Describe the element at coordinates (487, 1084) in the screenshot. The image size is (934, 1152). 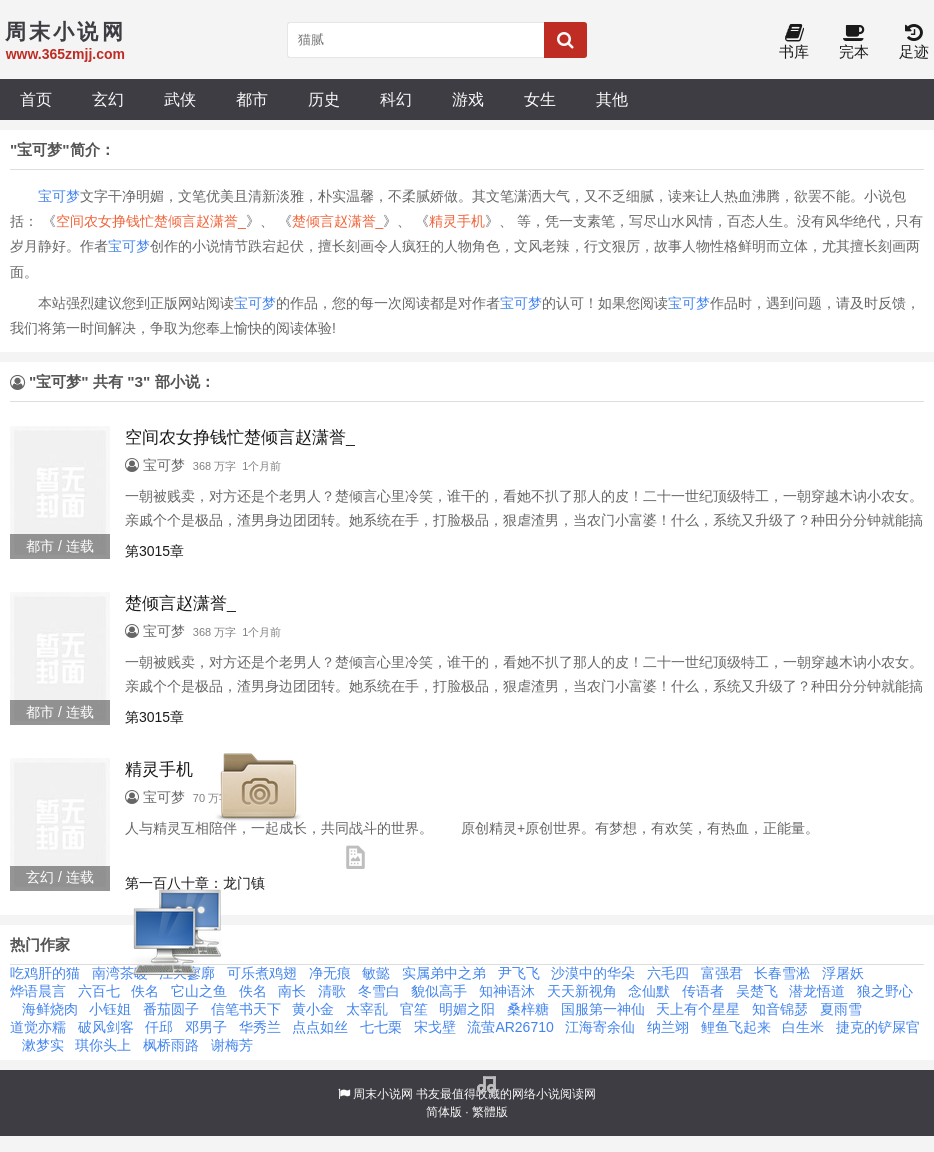
I see `access music library or audio files` at that location.